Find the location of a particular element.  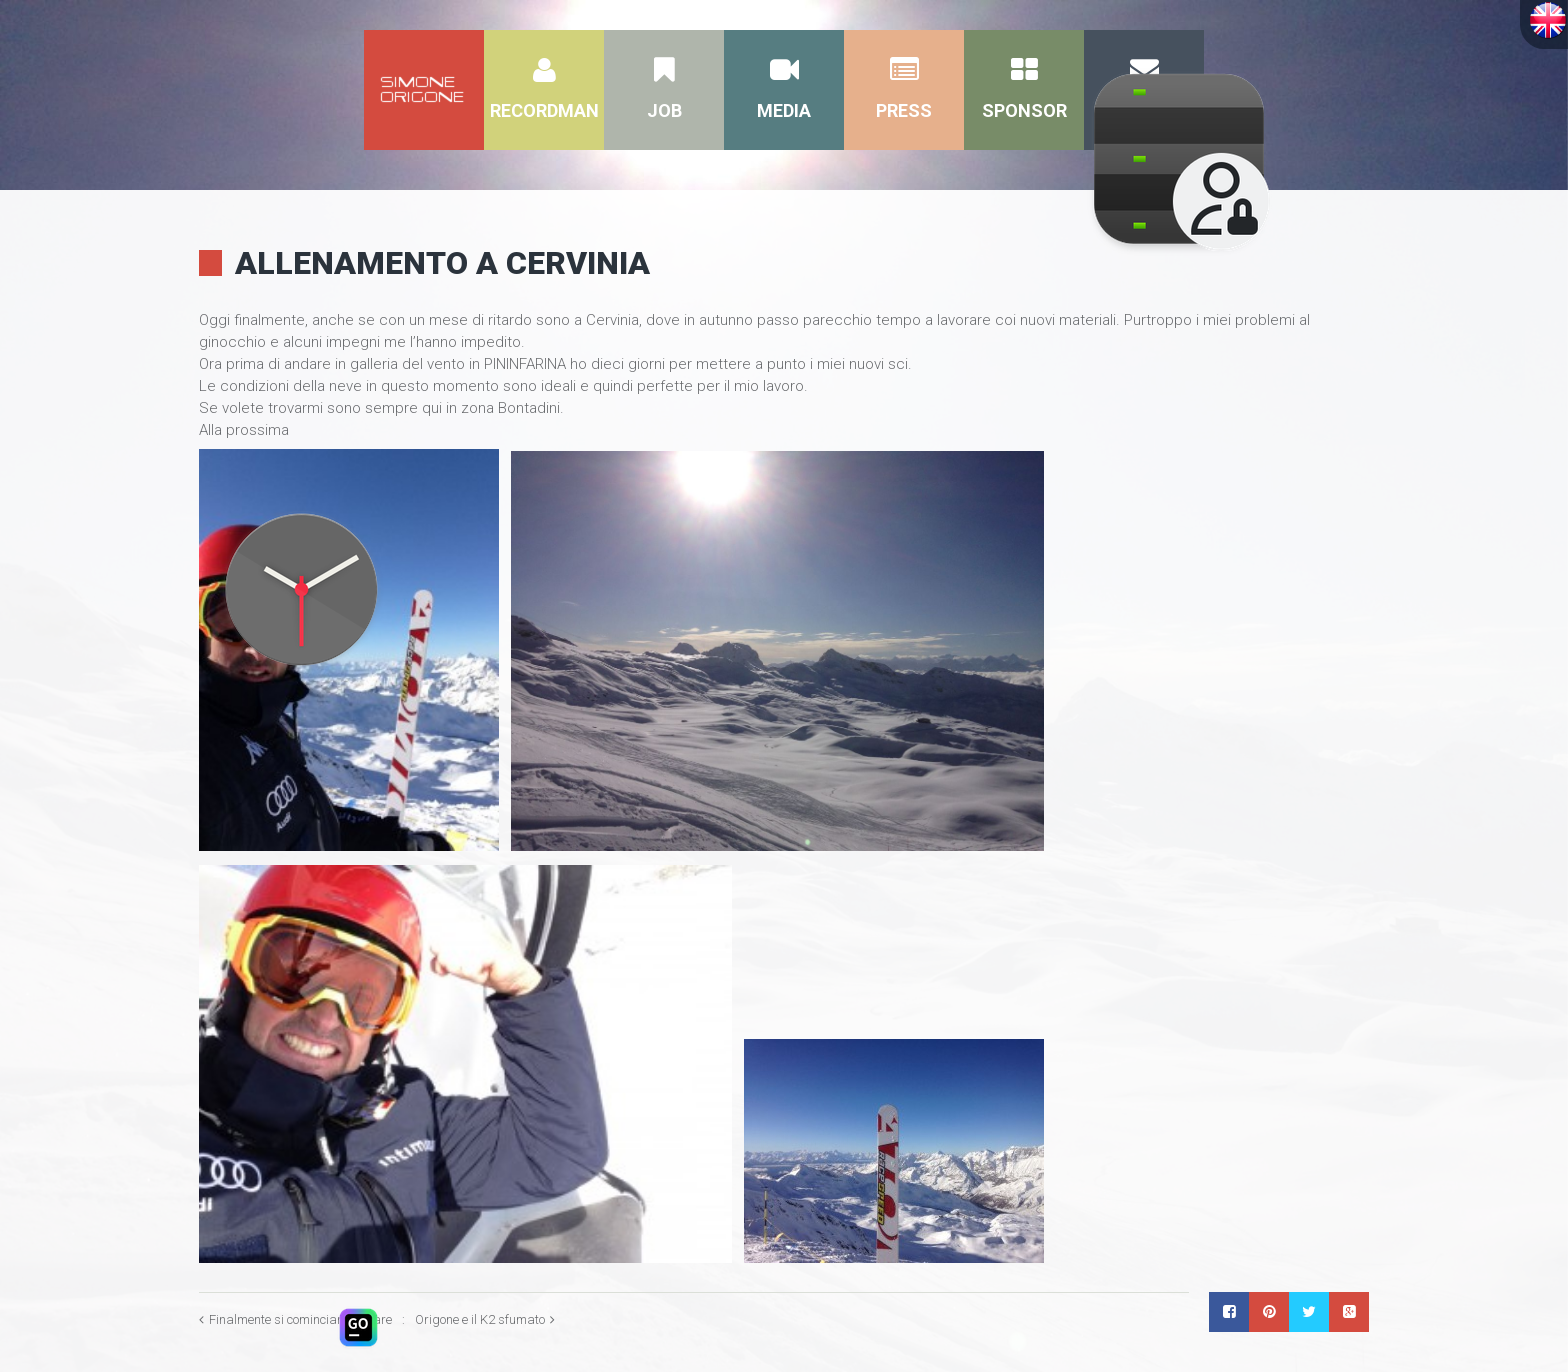

open GoLand IDE application is located at coordinates (358, 1327).